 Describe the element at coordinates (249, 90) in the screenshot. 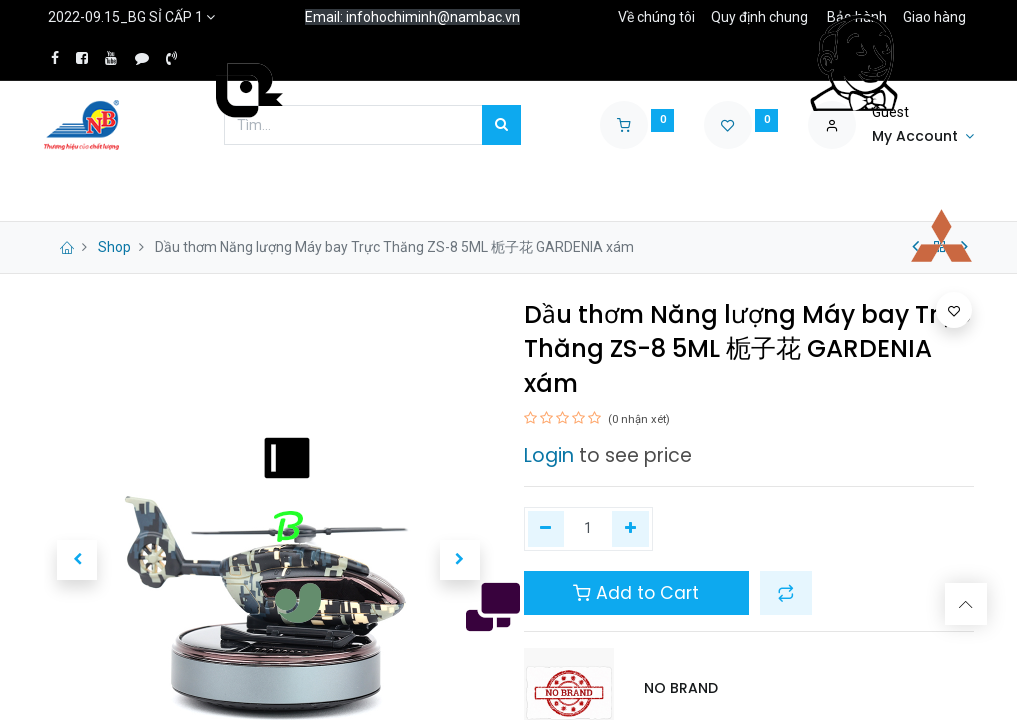

I see `teal app logo` at that location.